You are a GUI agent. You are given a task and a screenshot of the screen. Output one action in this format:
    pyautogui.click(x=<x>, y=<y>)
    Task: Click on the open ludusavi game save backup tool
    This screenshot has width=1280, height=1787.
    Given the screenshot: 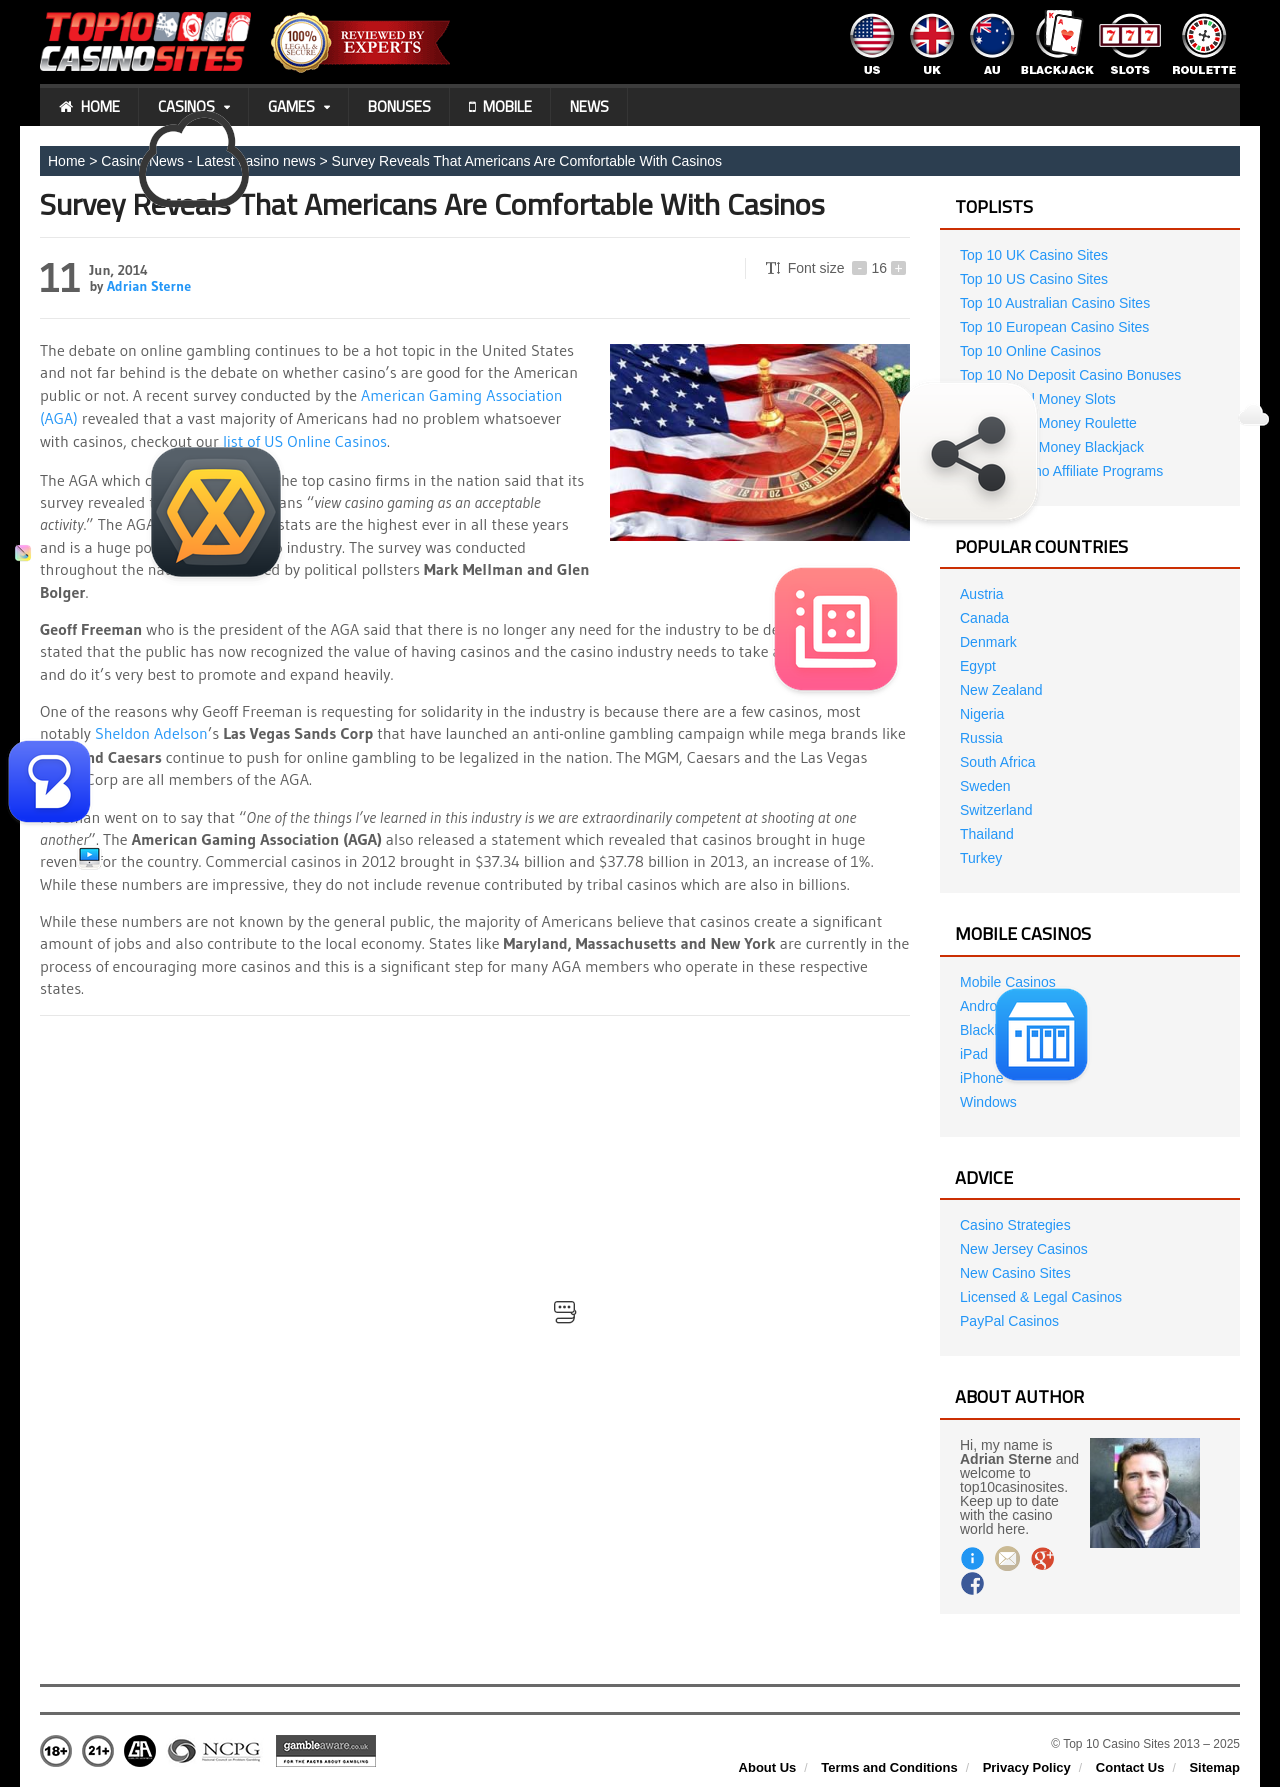 What is the action you would take?
    pyautogui.click(x=836, y=629)
    